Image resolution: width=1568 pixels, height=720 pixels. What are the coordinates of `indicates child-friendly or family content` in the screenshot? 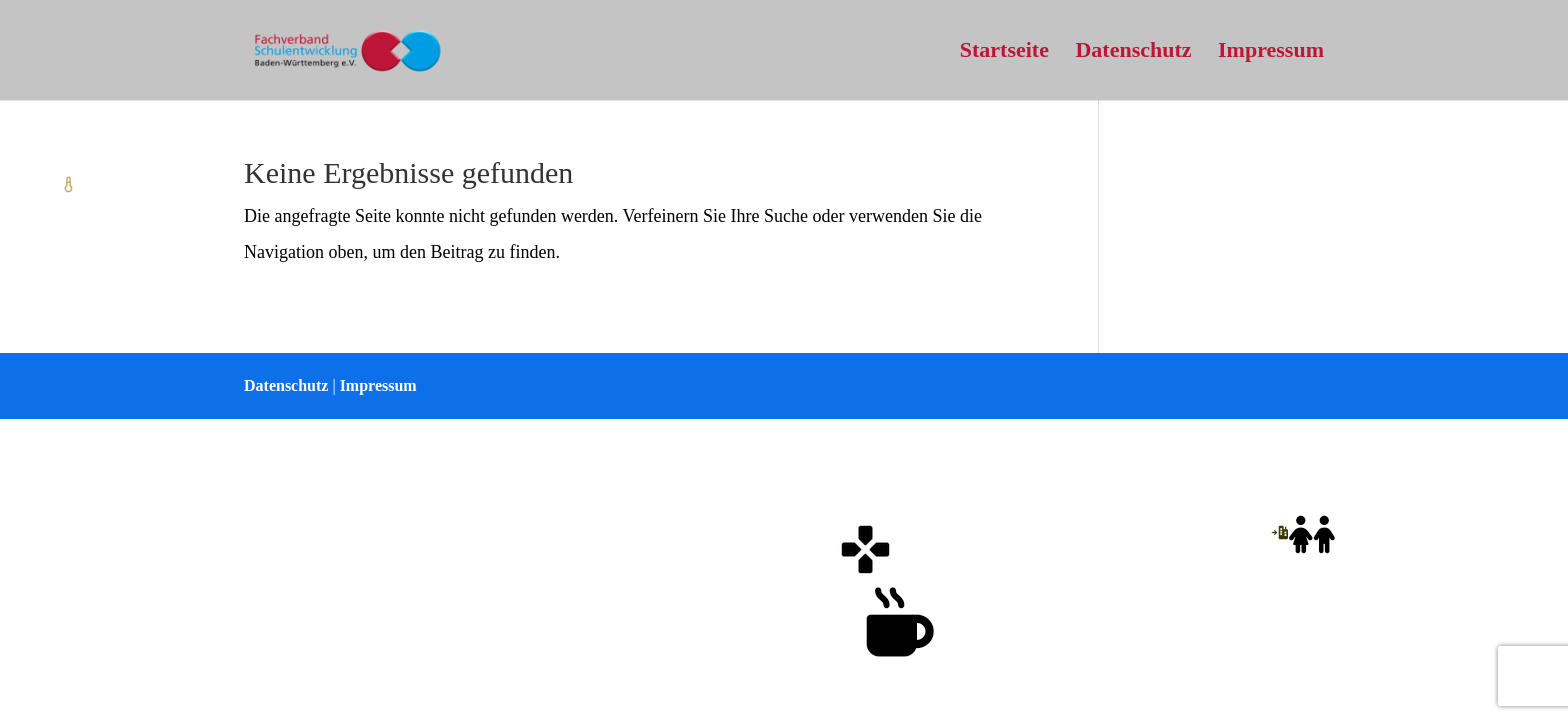 It's located at (1312, 534).